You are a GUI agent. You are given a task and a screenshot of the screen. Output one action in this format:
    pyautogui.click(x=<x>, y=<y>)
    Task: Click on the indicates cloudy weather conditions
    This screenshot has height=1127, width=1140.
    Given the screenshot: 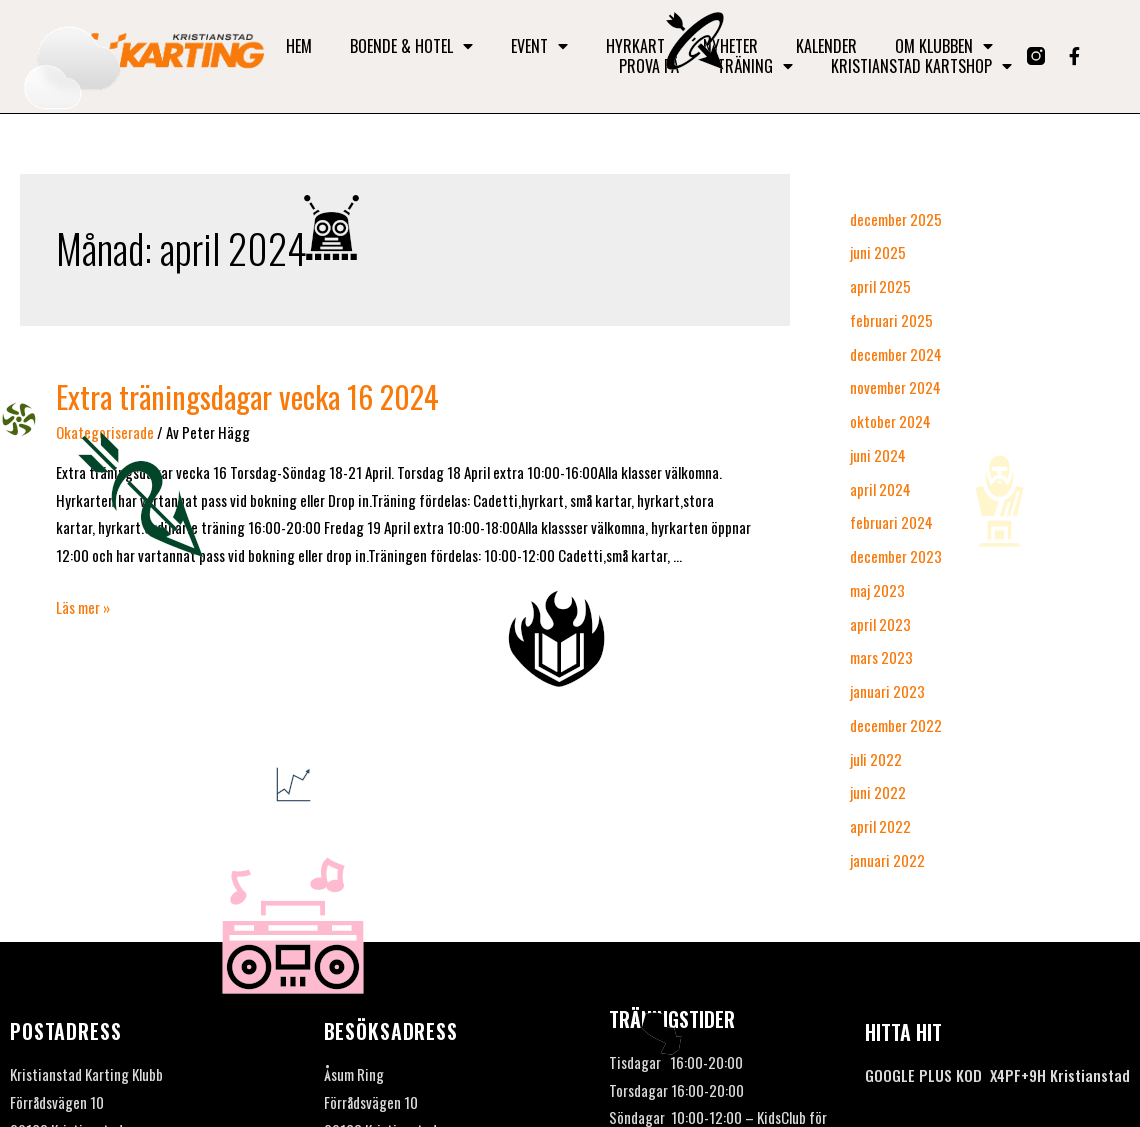 What is the action you would take?
    pyautogui.click(x=72, y=68)
    